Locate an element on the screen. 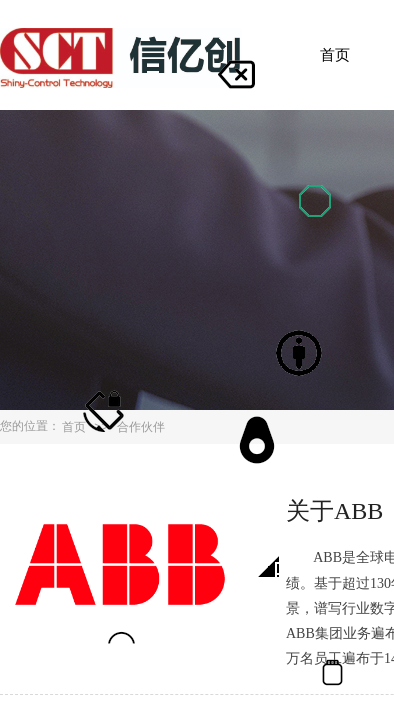 This screenshot has width=394, height=720. indicates content is loading is located at coordinates (121, 645).